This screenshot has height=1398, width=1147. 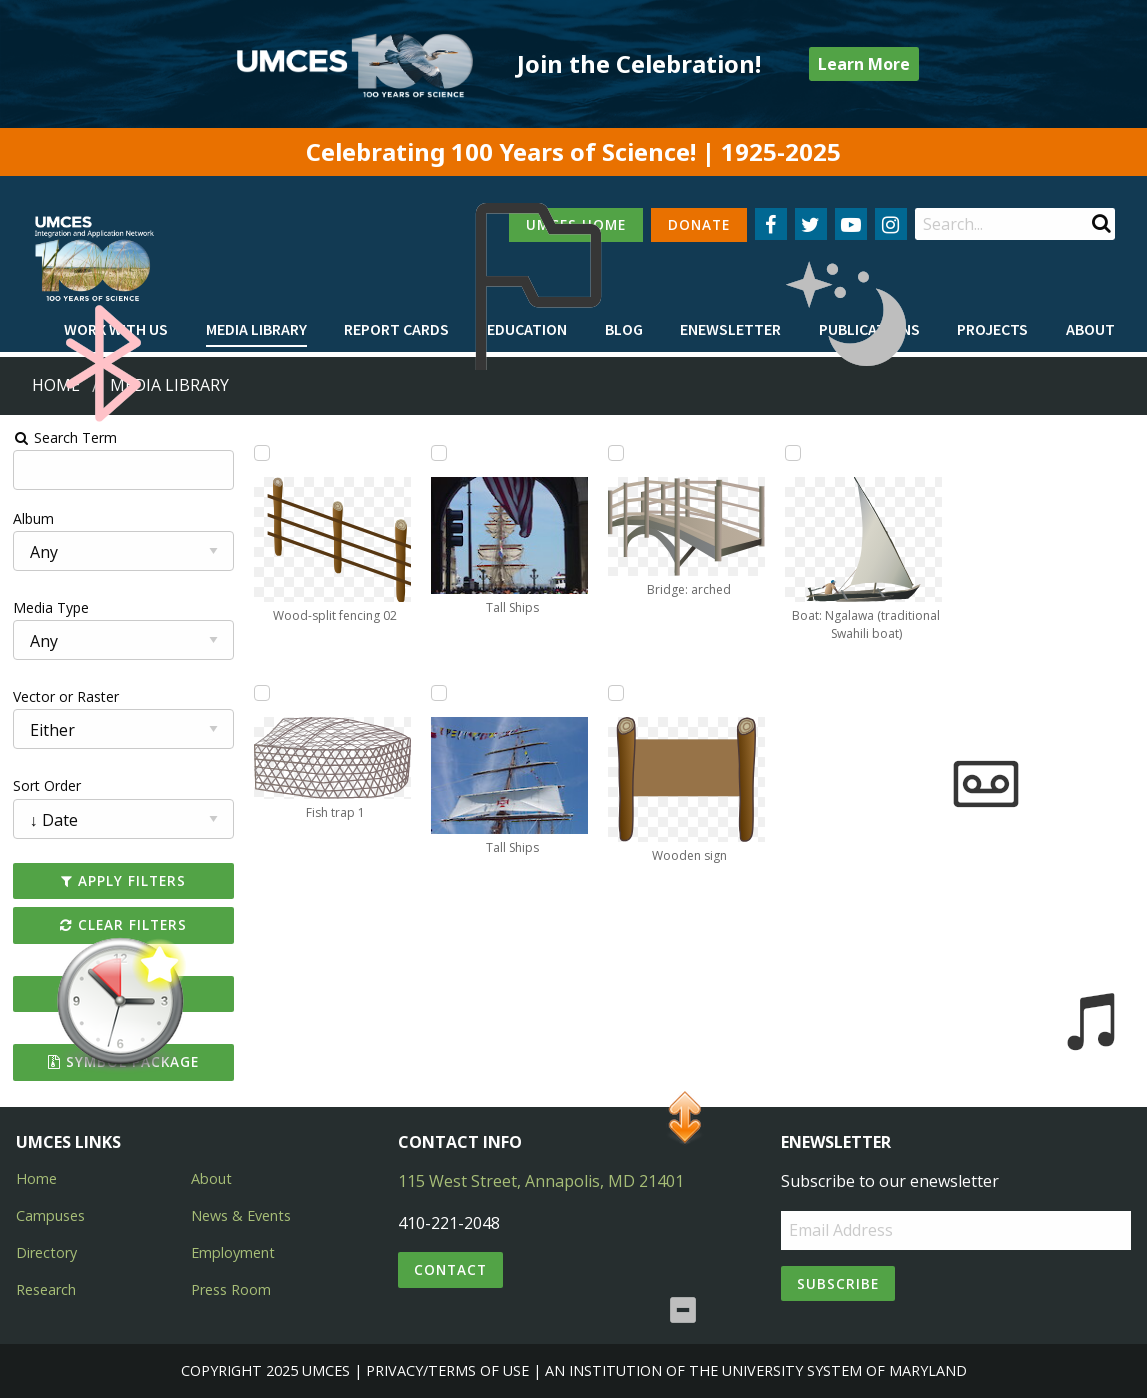 I want to click on access region or language settings, so click(x=538, y=286).